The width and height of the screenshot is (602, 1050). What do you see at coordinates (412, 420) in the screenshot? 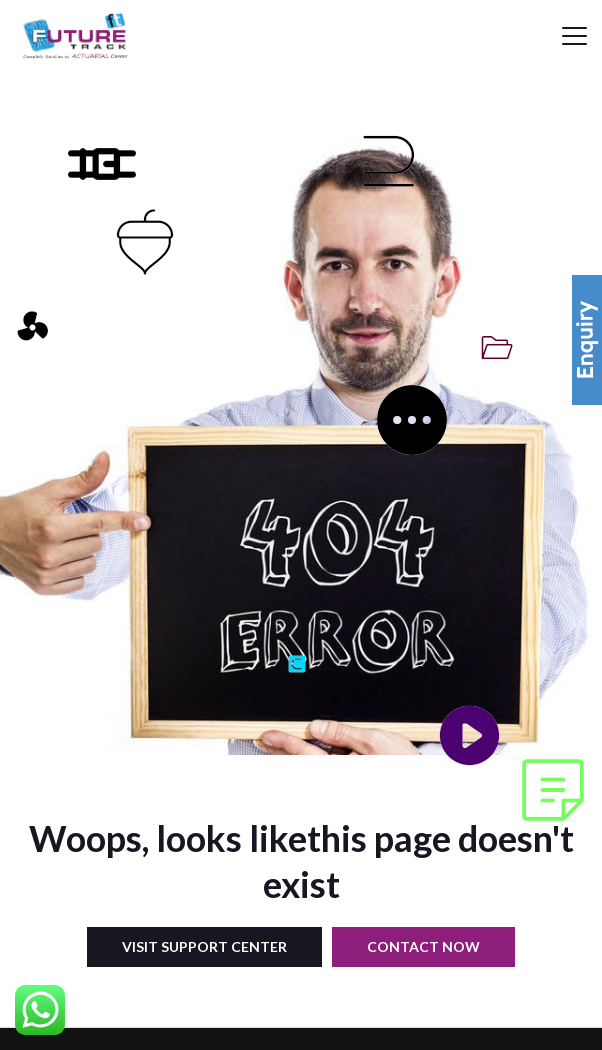
I see `access more options or actions` at bounding box center [412, 420].